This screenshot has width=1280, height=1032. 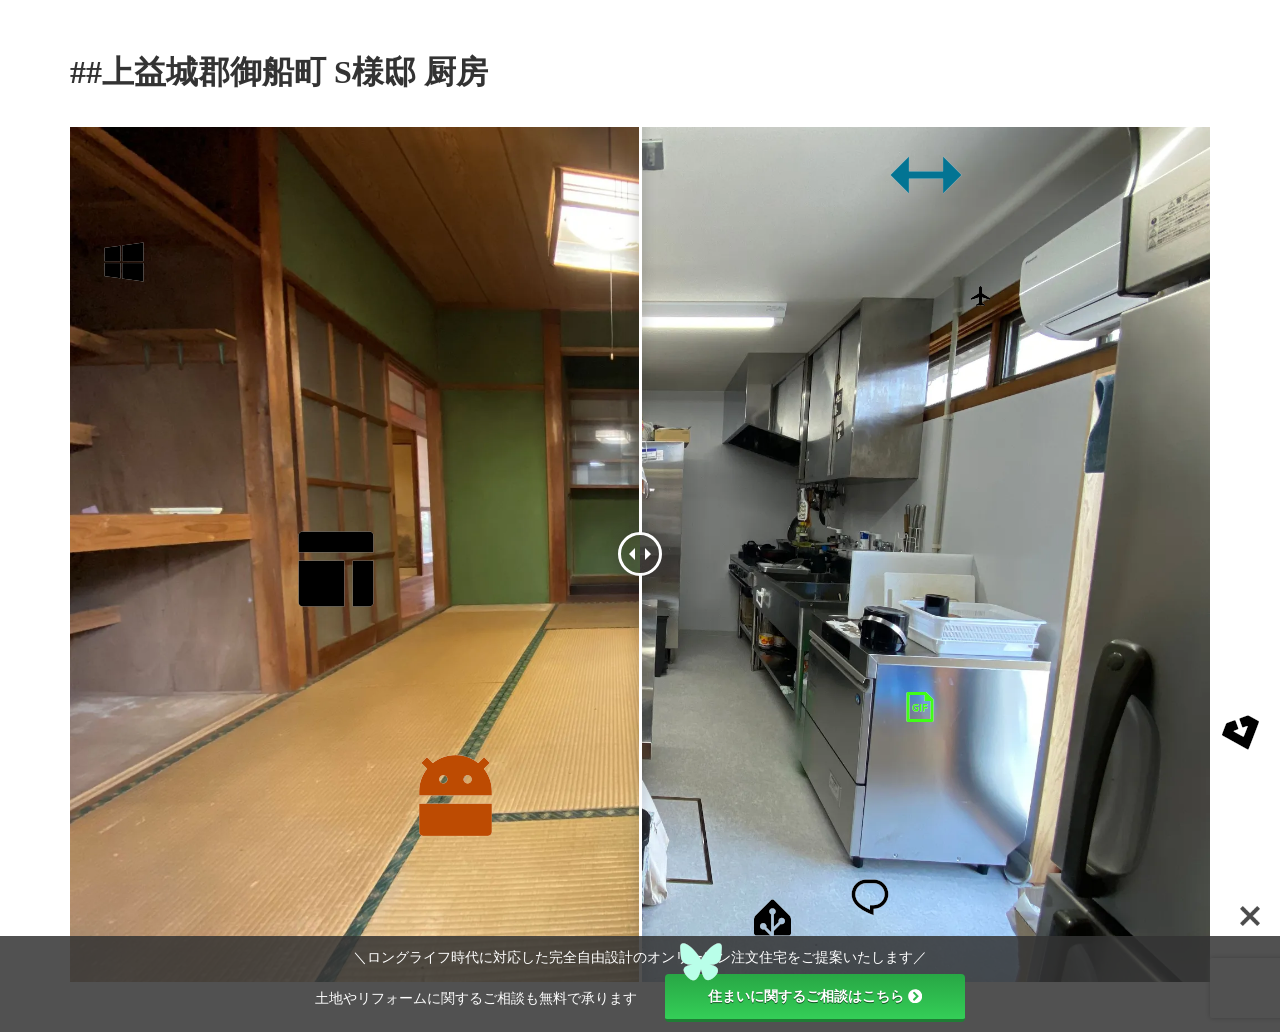 I want to click on open the Bluesky app, so click(x=701, y=961).